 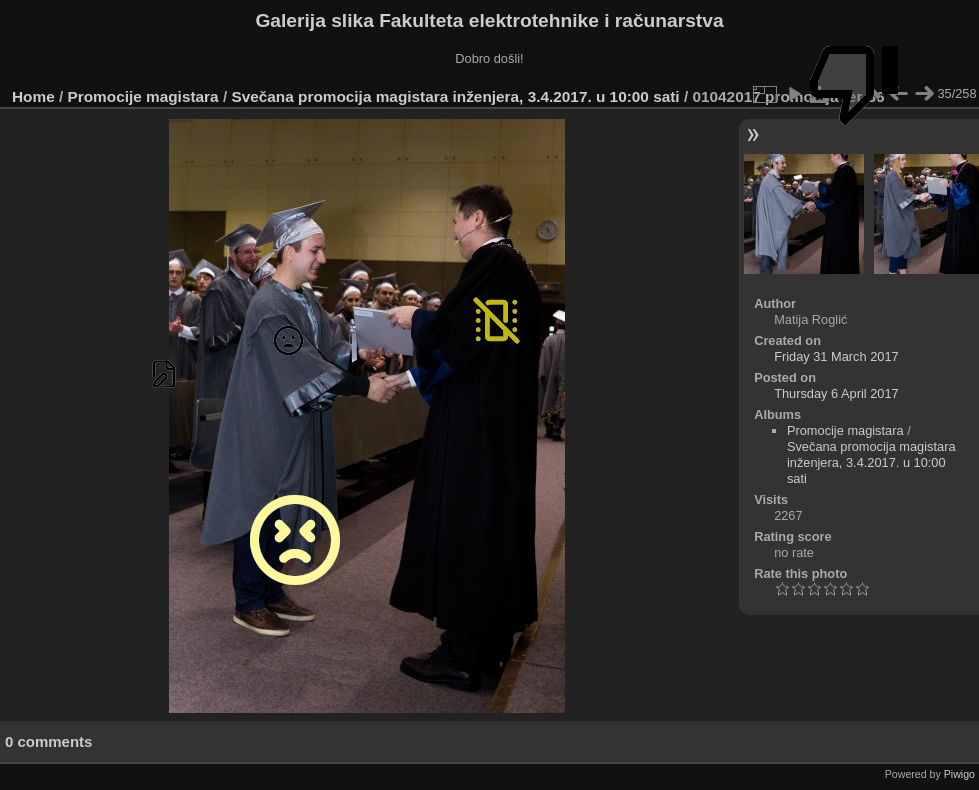 What do you see at coordinates (288, 340) in the screenshot?
I see `indicates negative feedback or dissatisfaction` at bounding box center [288, 340].